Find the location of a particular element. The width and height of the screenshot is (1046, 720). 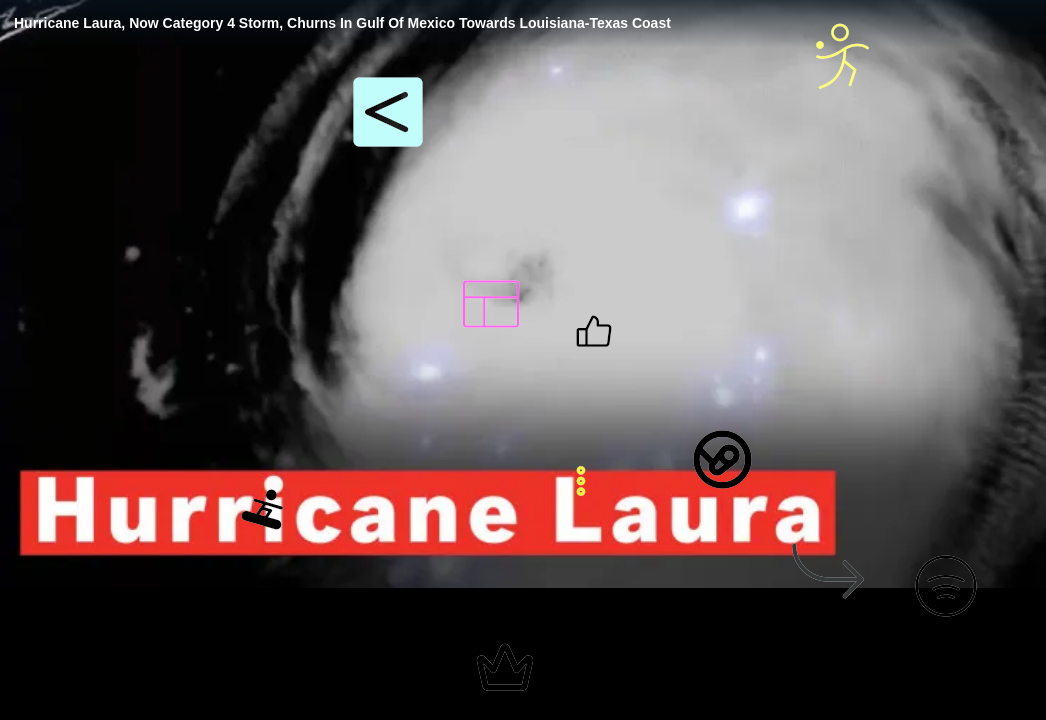

indicates premium or VIP membership status is located at coordinates (505, 670).